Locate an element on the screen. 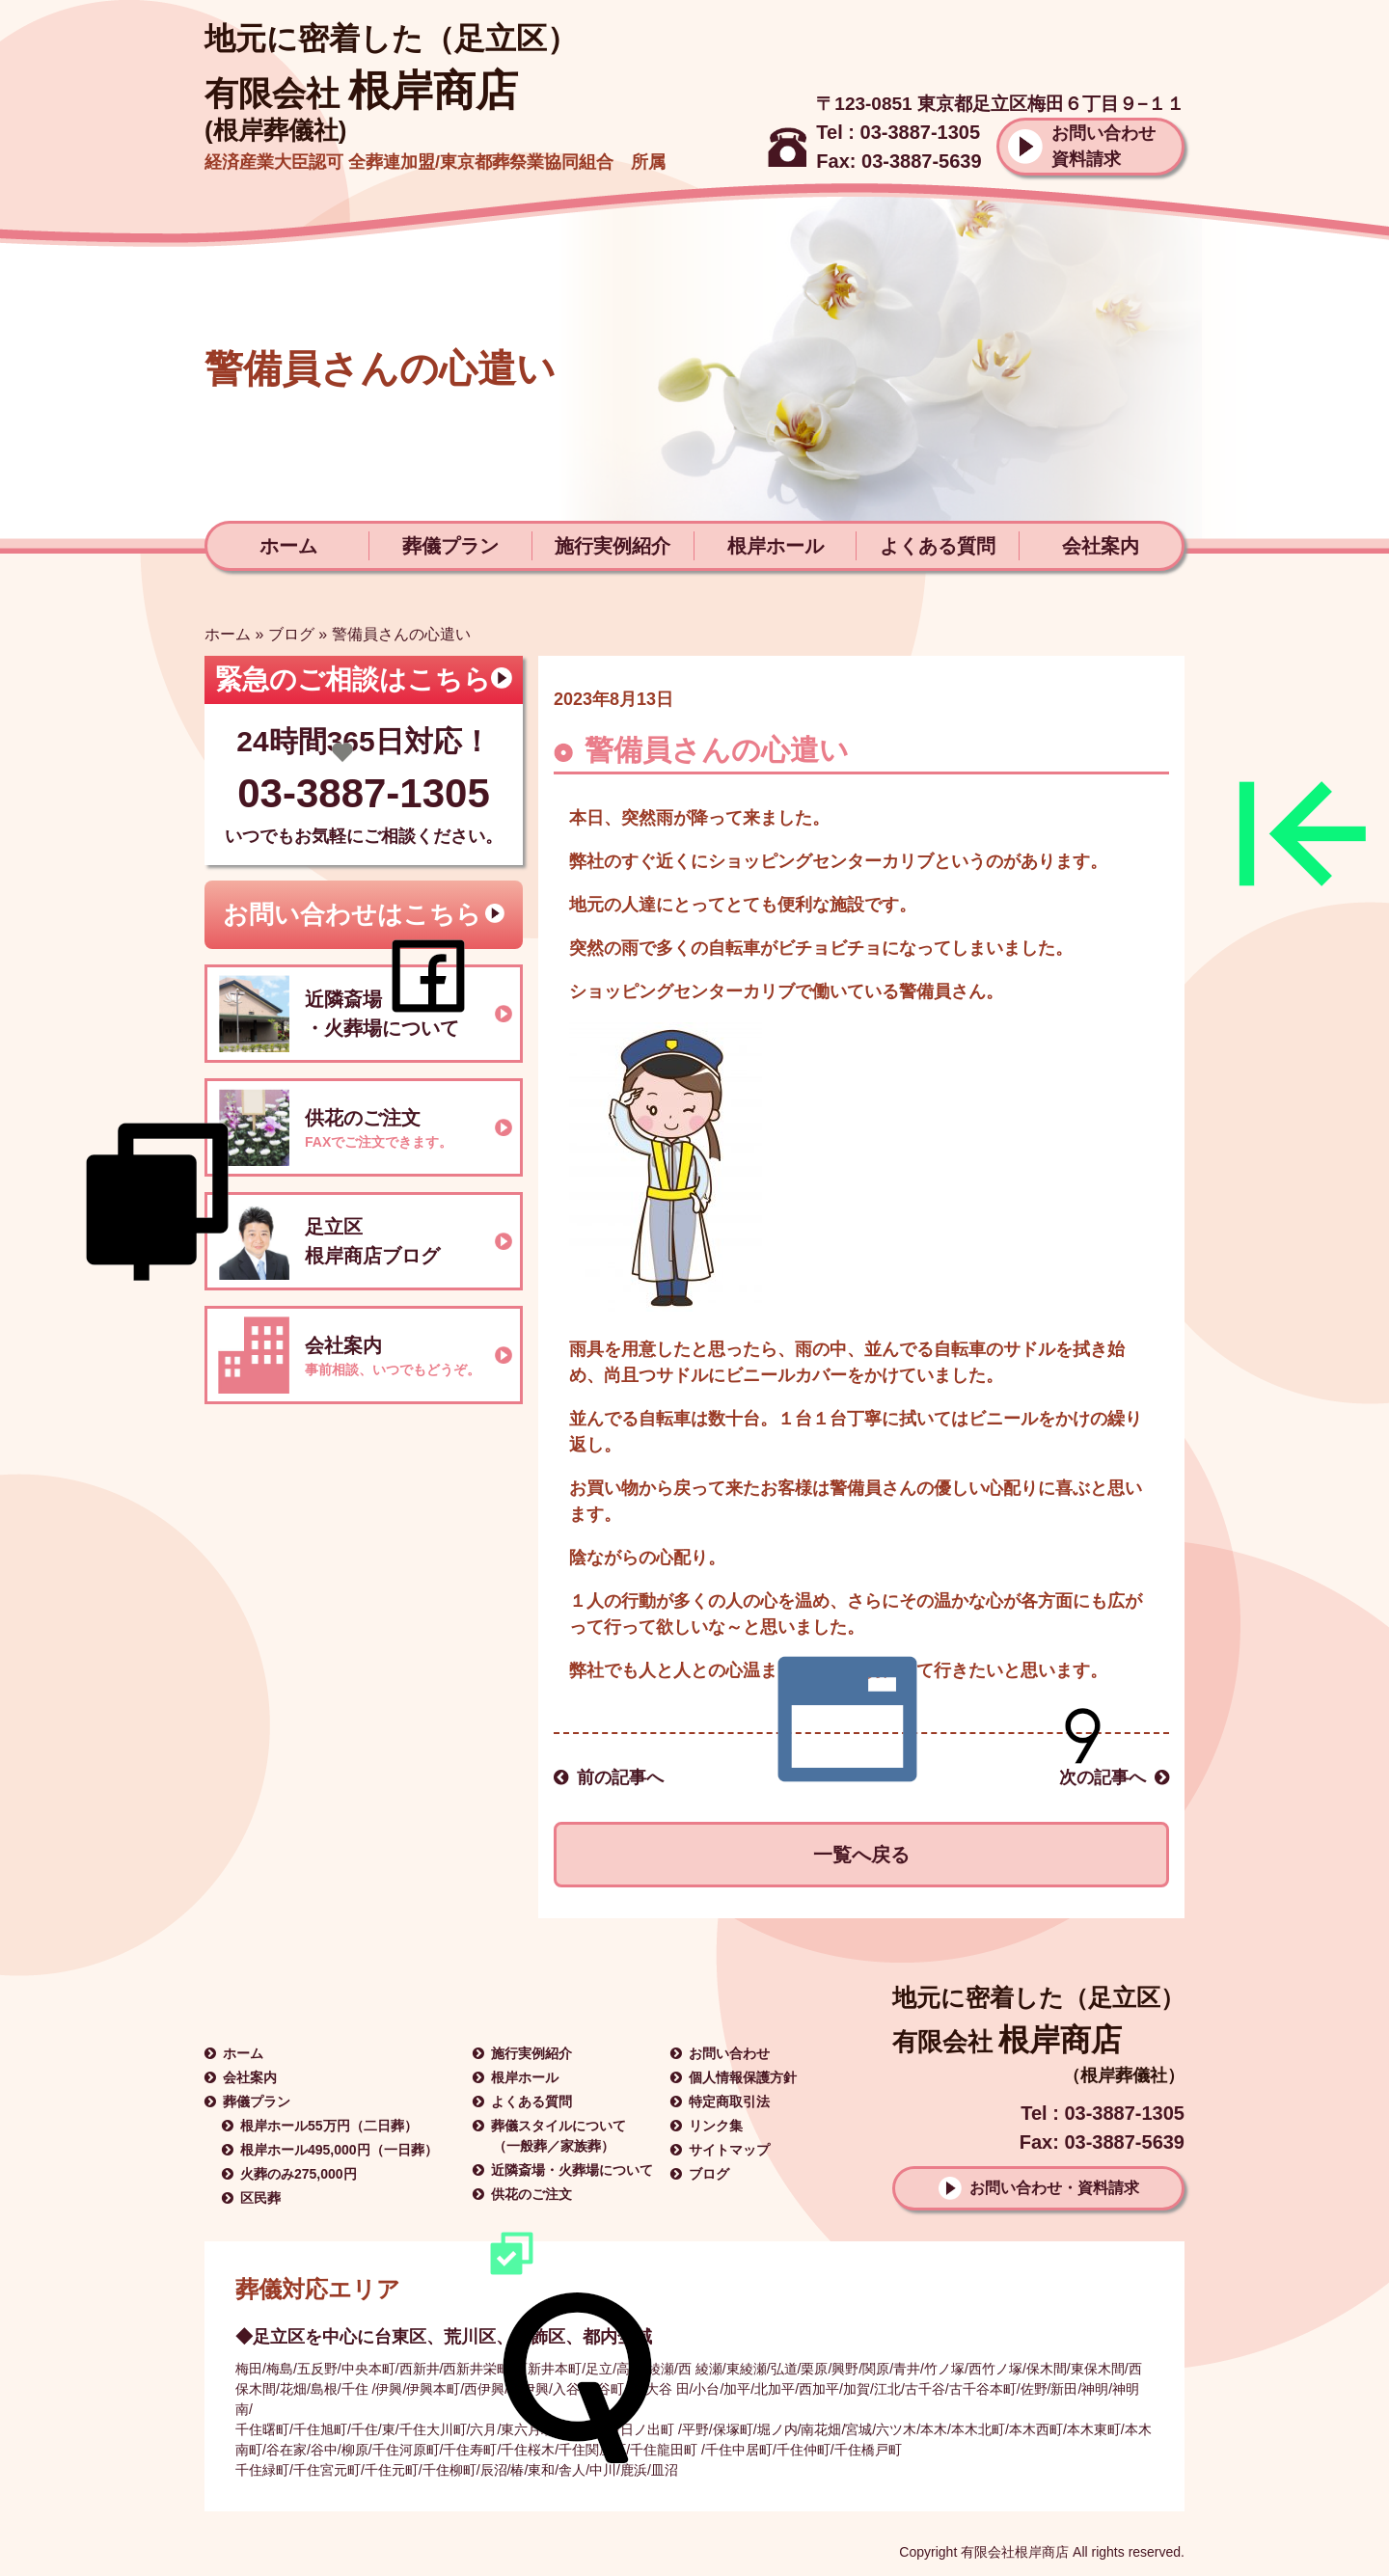 This screenshot has height=2576, width=1389. select multiple items at once is located at coordinates (511, 2253).